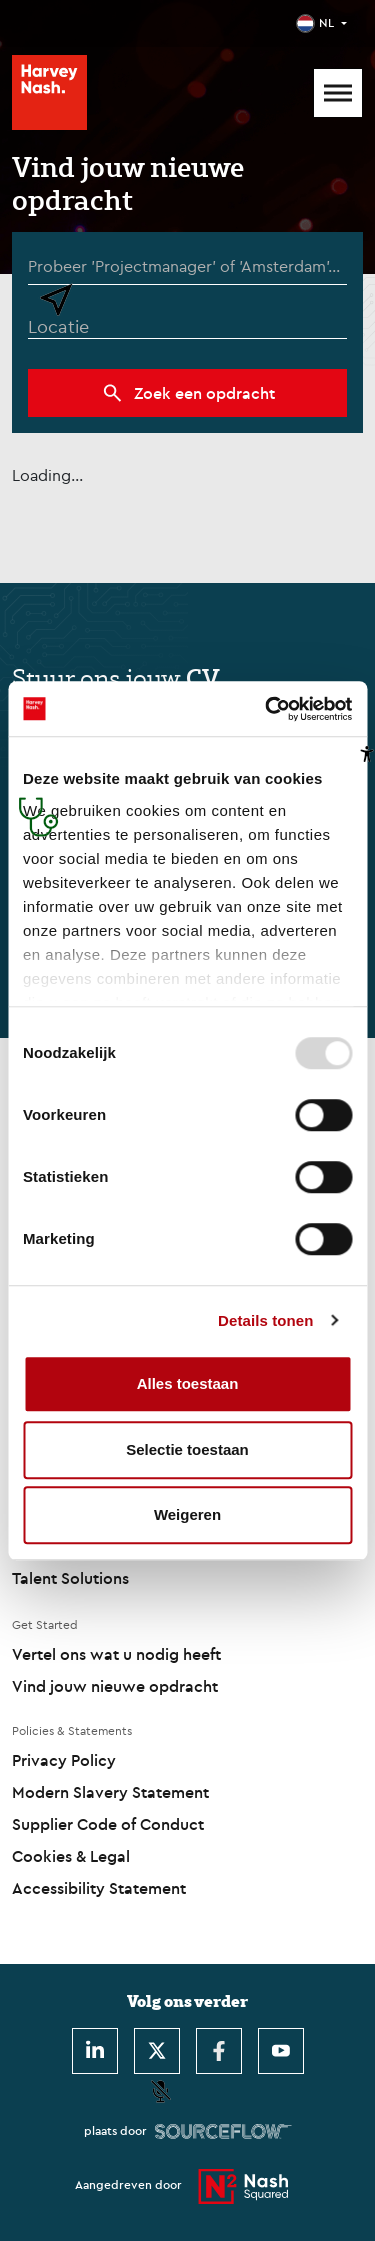 The height and width of the screenshot is (2241, 375). Describe the element at coordinates (367, 754) in the screenshot. I see `access accessibility settings` at that location.